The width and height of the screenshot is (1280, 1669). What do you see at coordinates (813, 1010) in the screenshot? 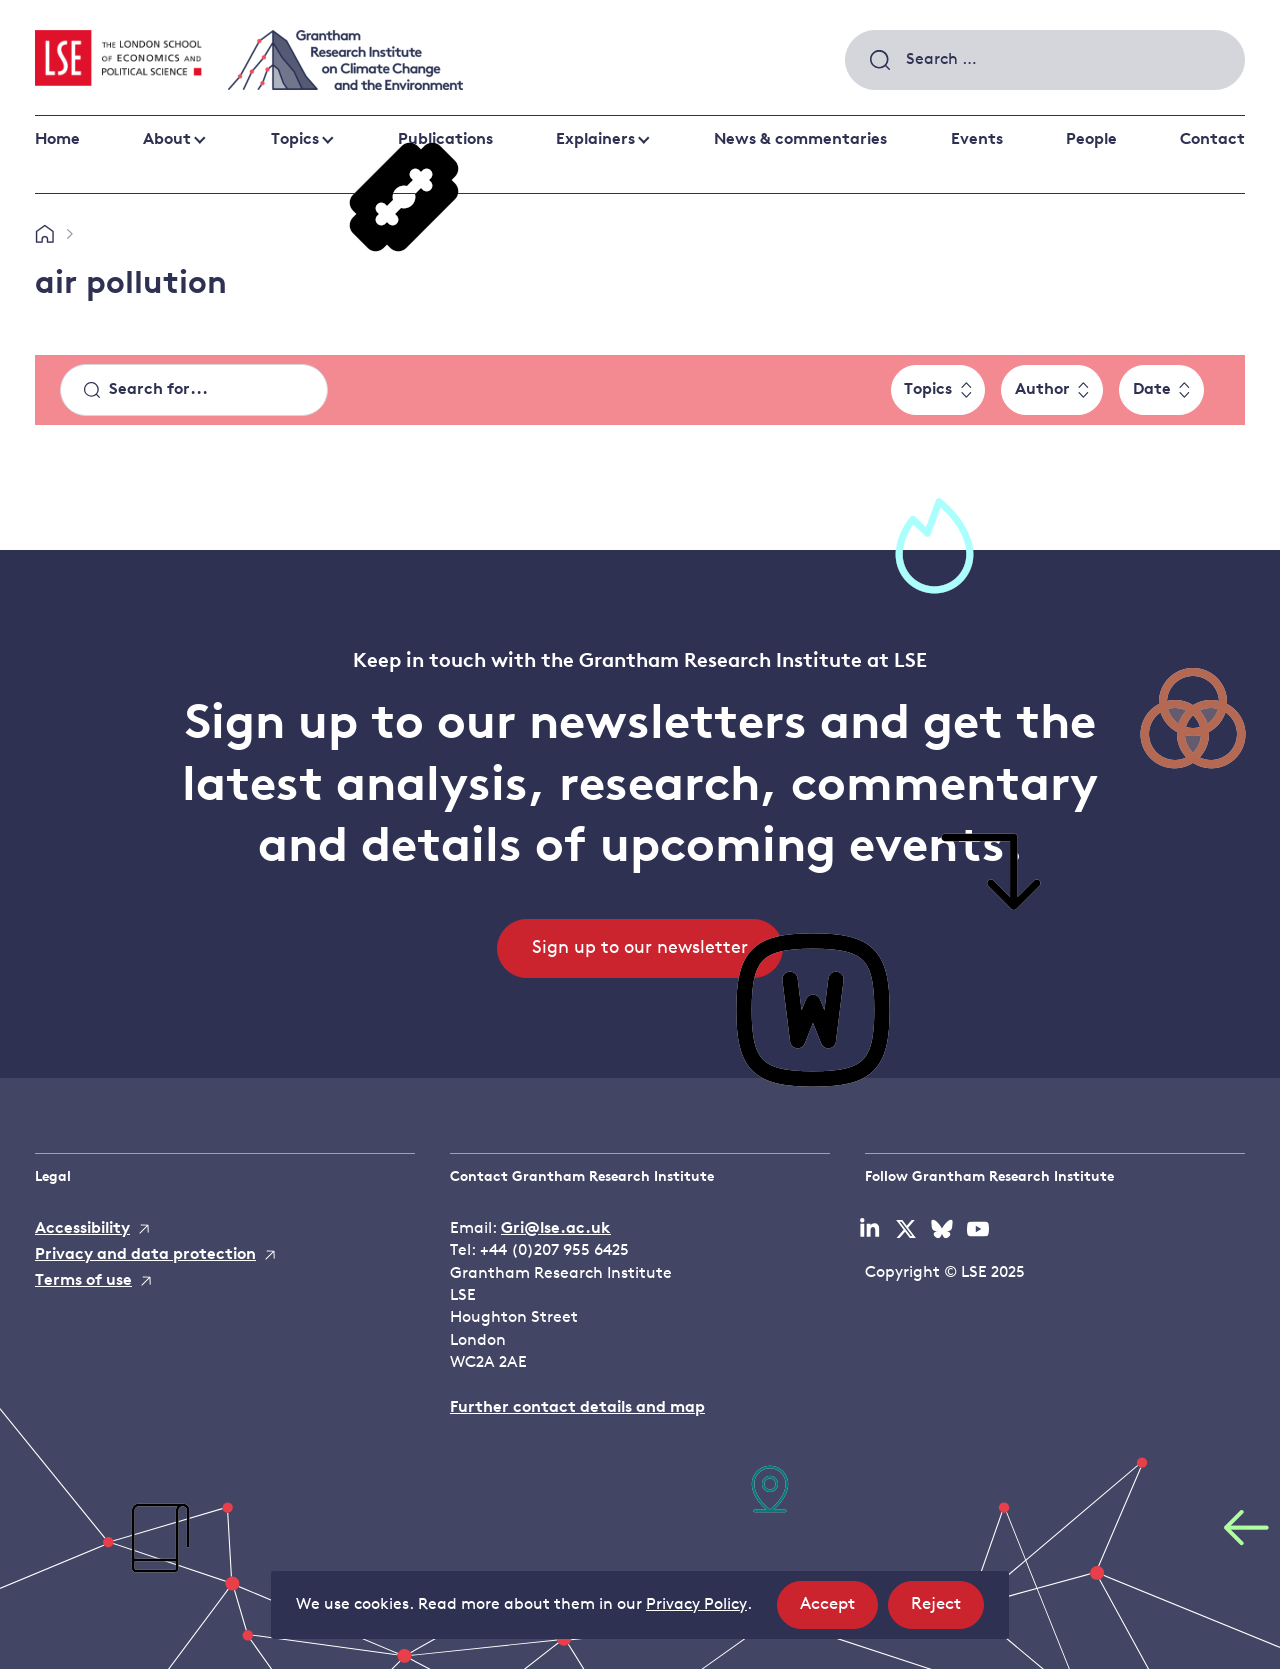
I see `access items or content starting with "W"` at bounding box center [813, 1010].